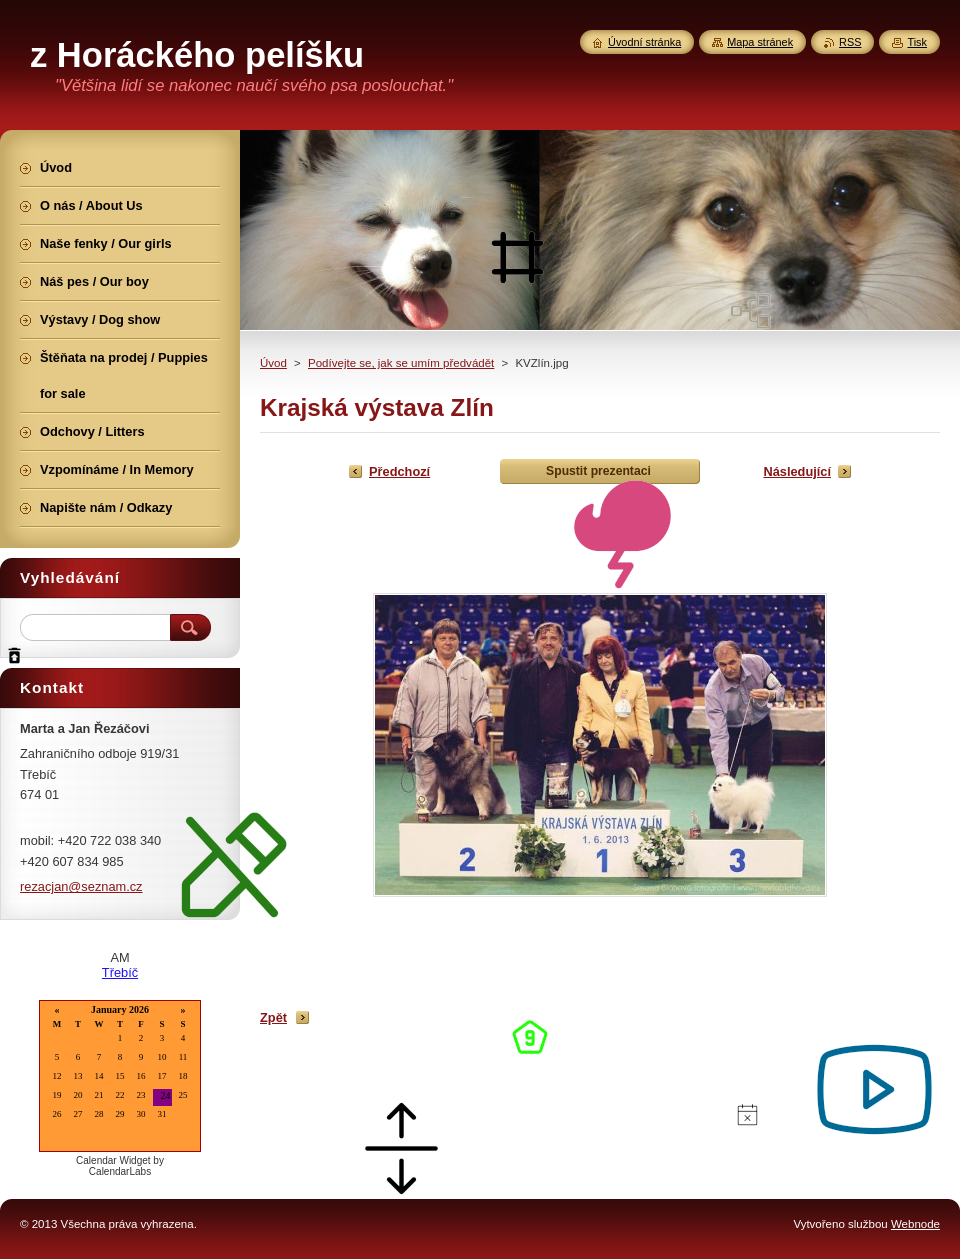  What do you see at coordinates (14, 655) in the screenshot?
I see `restore a deleted item from trash` at bounding box center [14, 655].